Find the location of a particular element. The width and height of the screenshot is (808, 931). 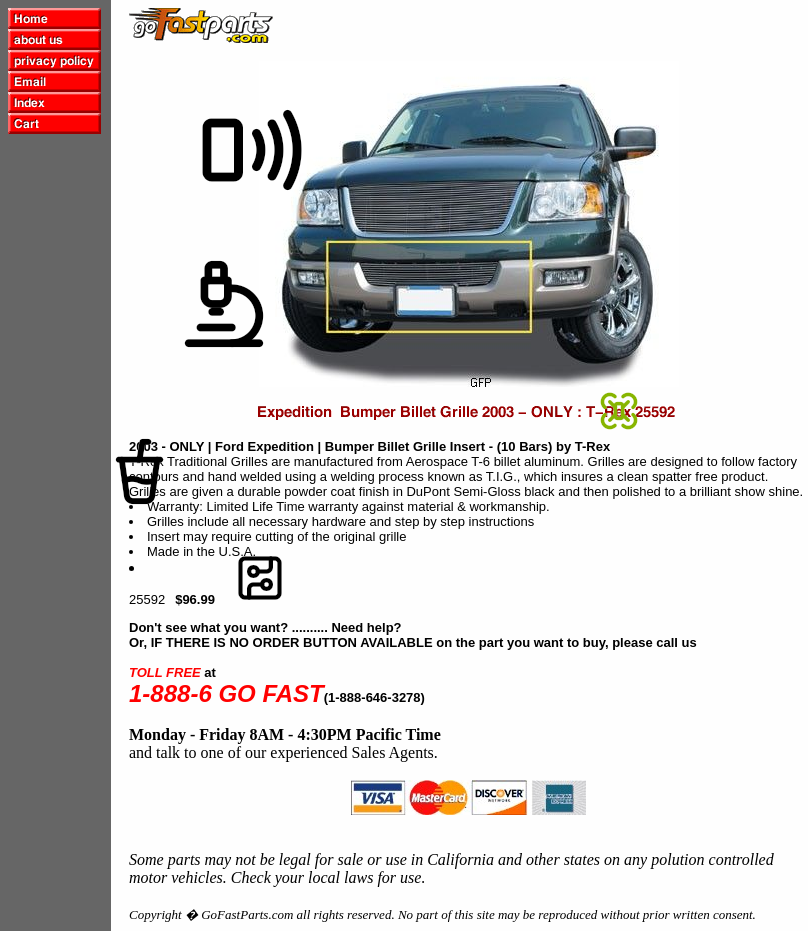

order a beverage or drink is located at coordinates (139, 471).